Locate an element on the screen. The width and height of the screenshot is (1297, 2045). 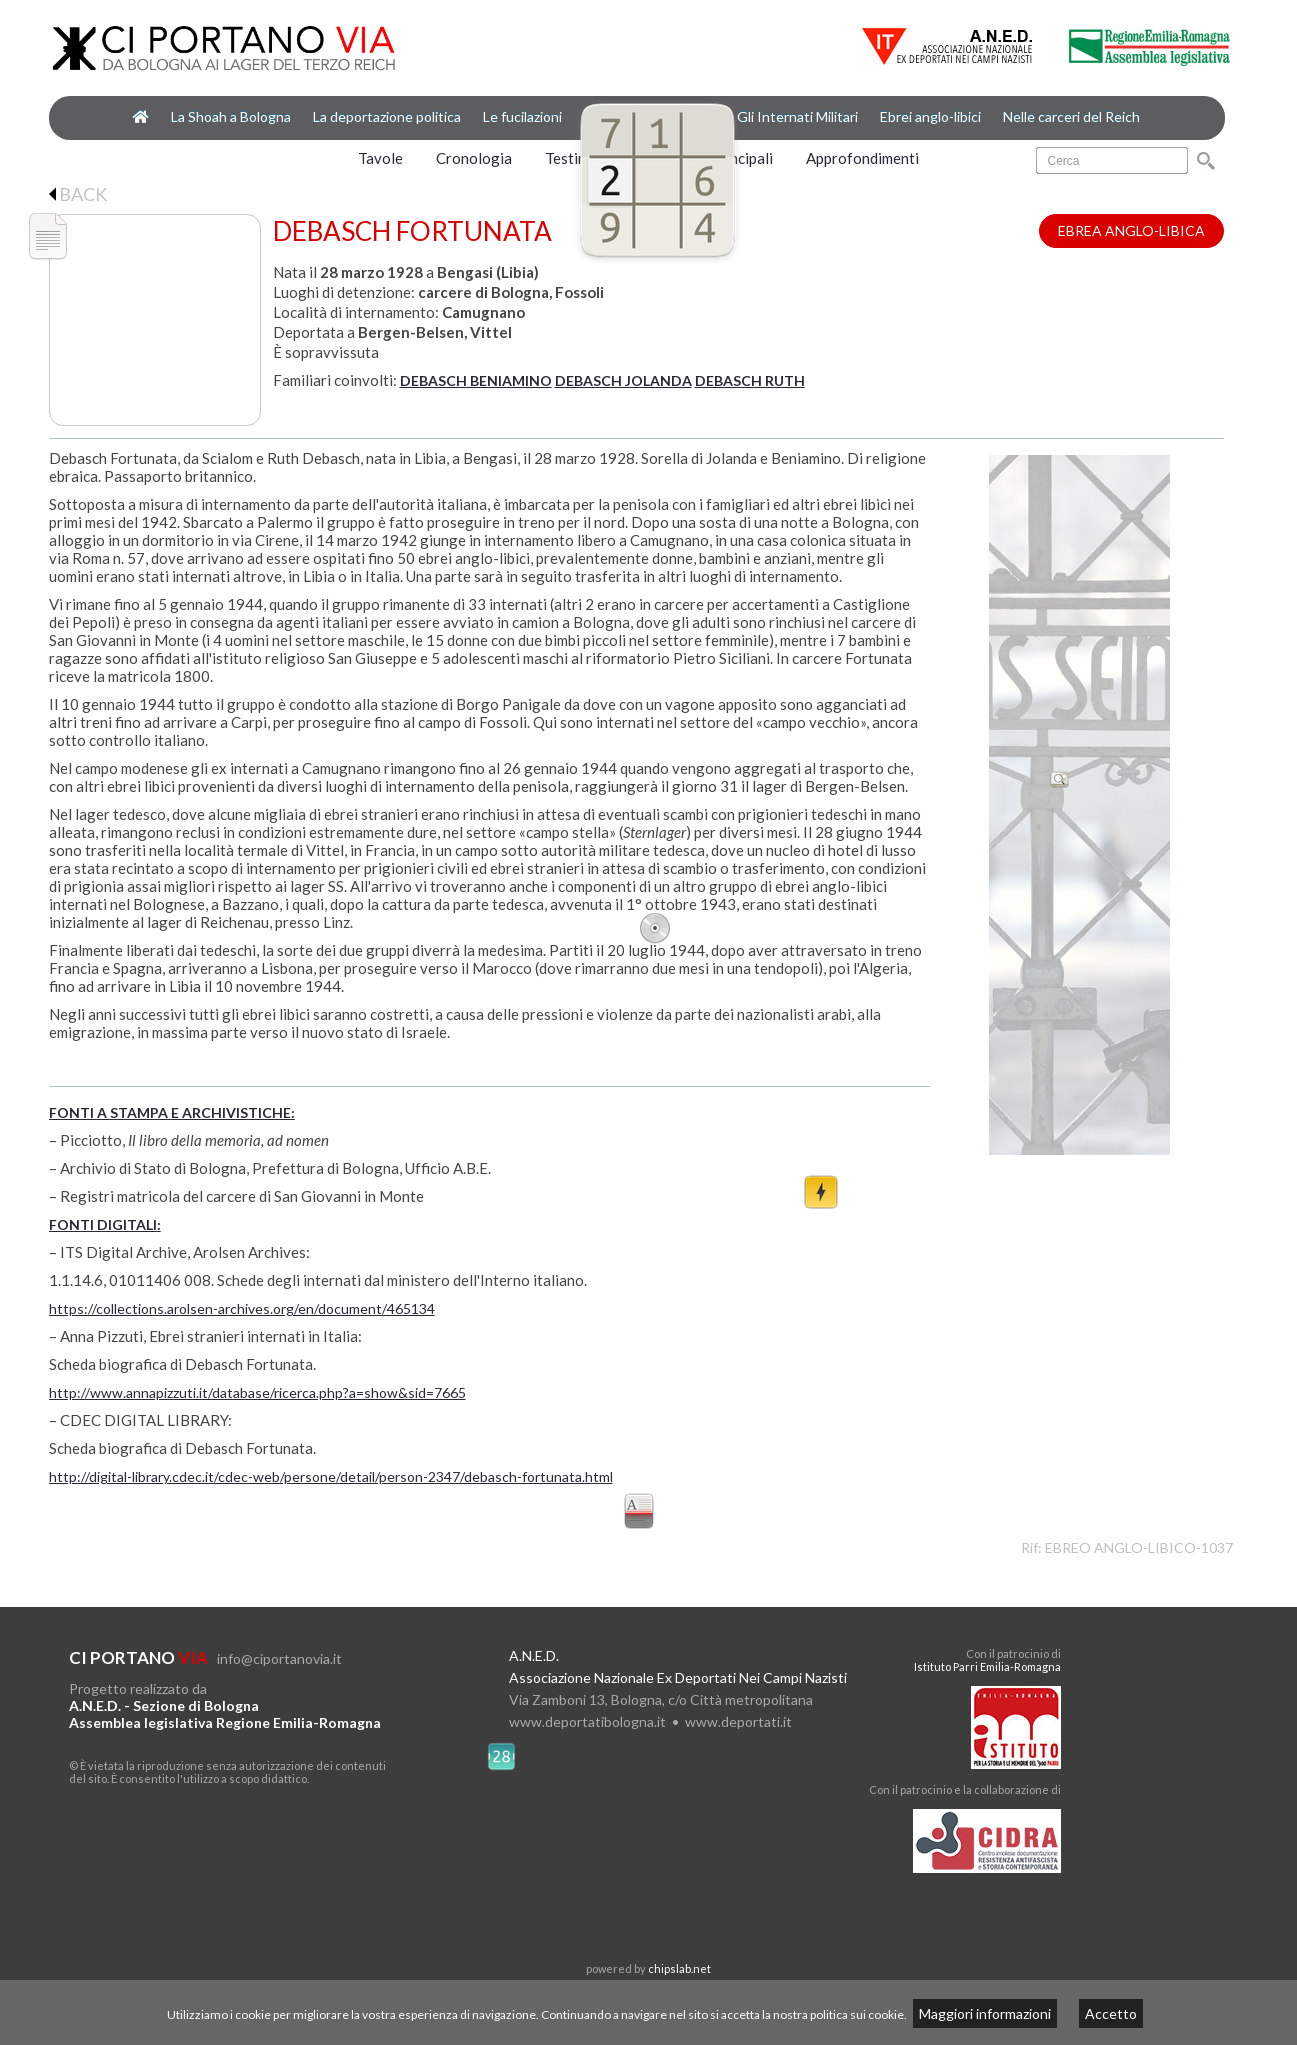
open the photo viewer application is located at coordinates (1059, 779).